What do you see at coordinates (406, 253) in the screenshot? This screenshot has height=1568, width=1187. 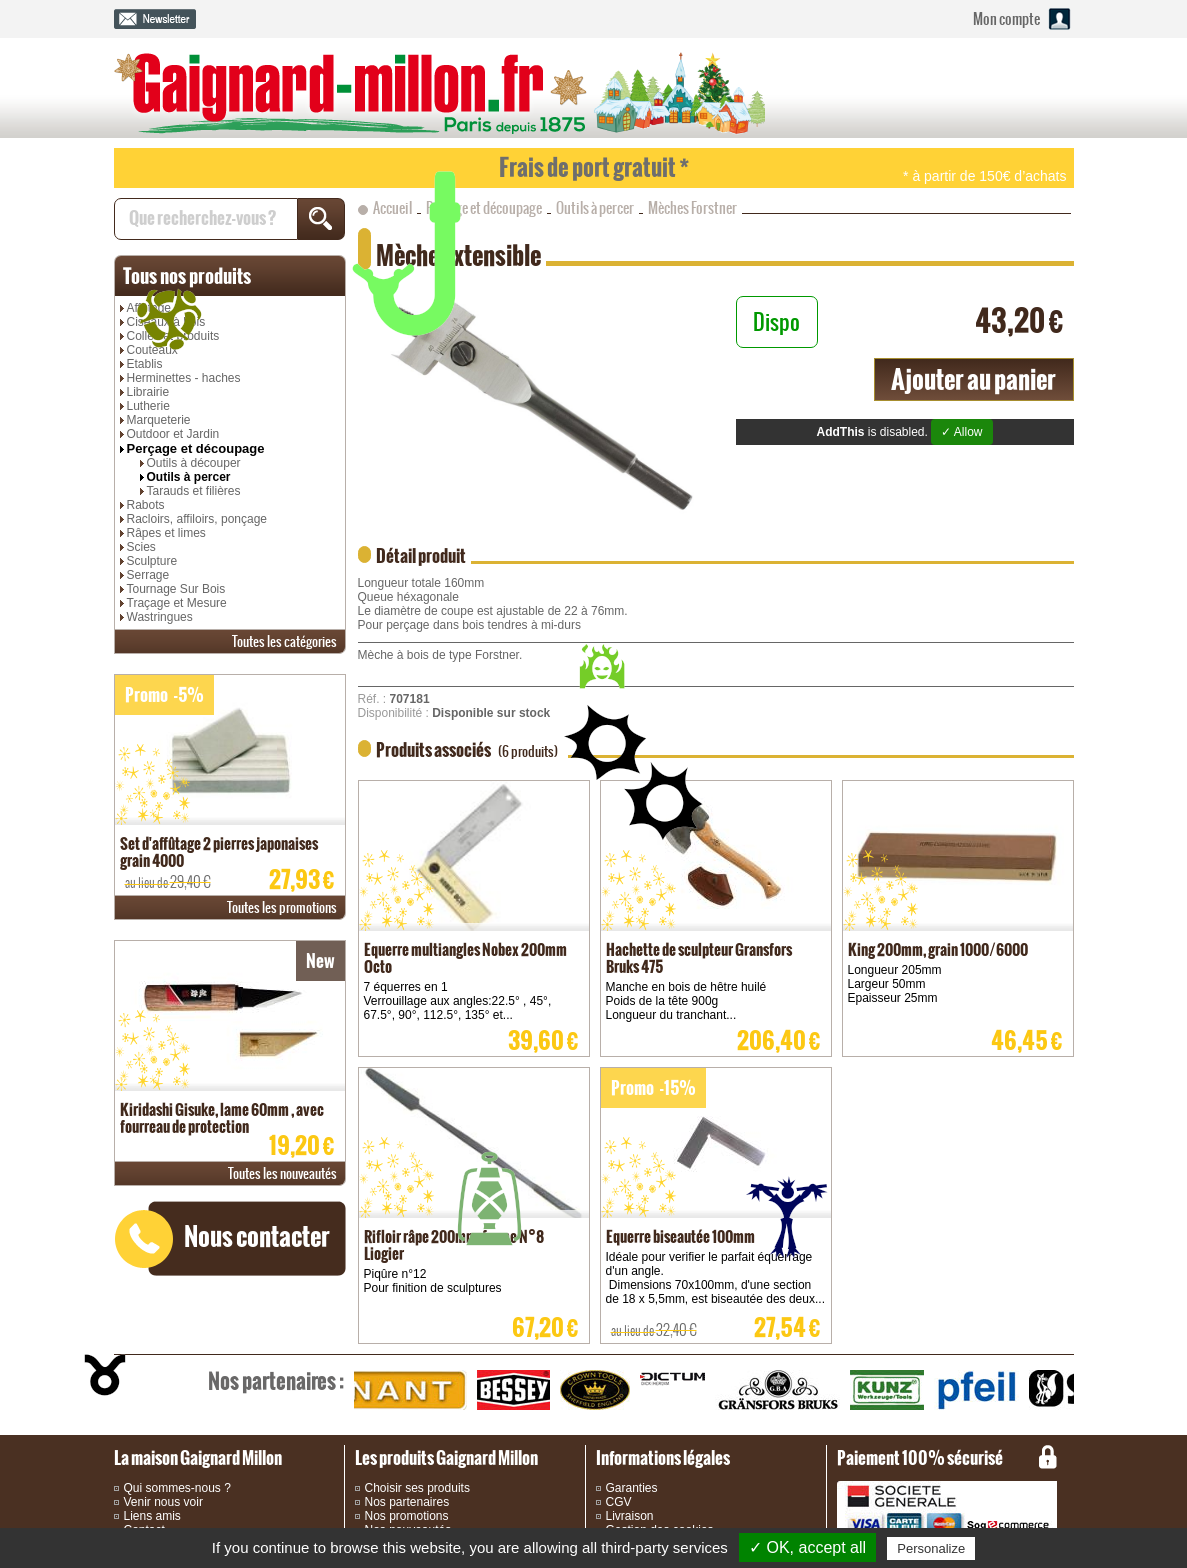 I see `access snorkeling or diving activities` at bounding box center [406, 253].